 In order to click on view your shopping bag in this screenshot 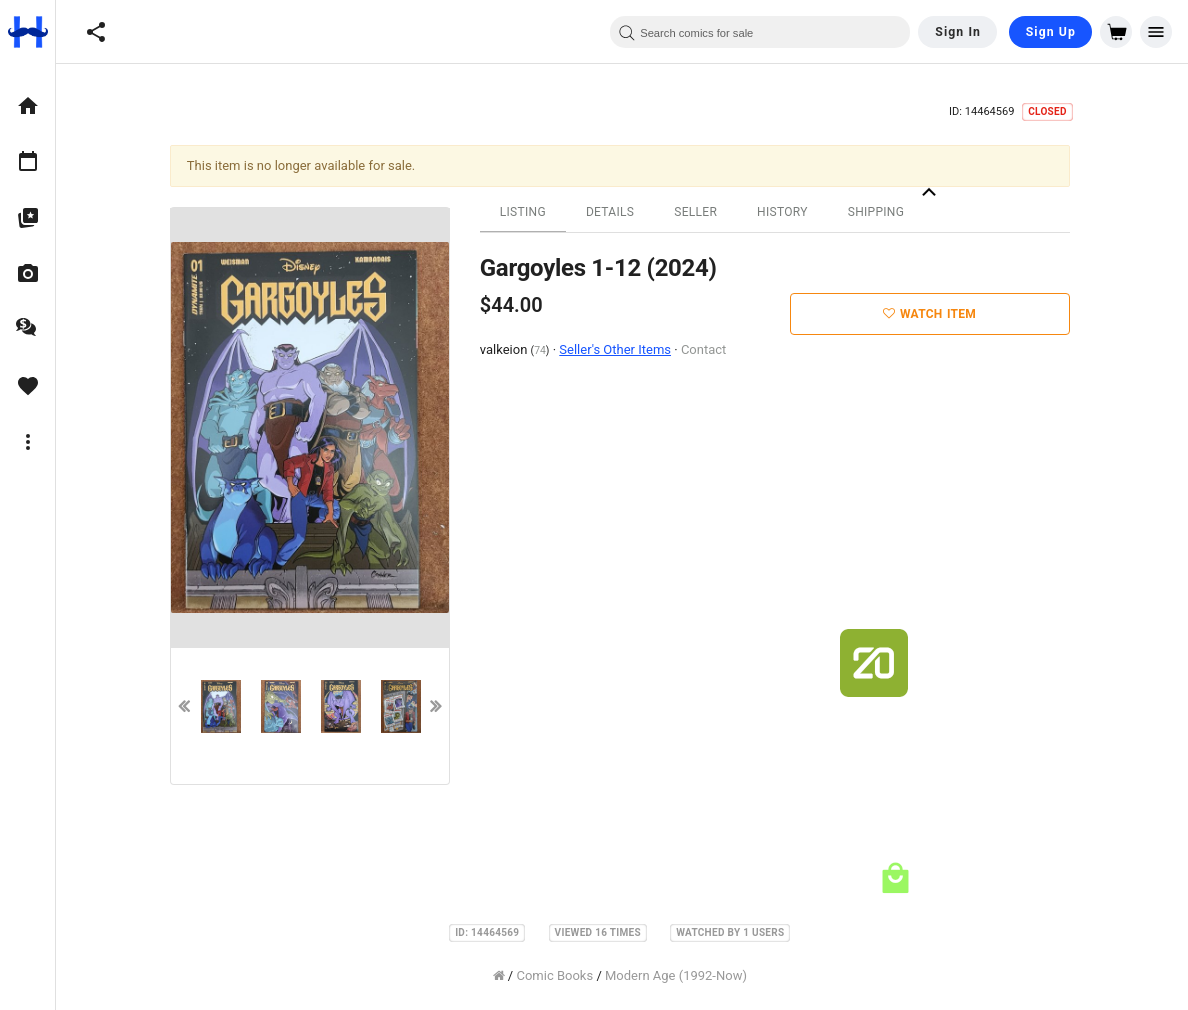, I will do `click(895, 878)`.